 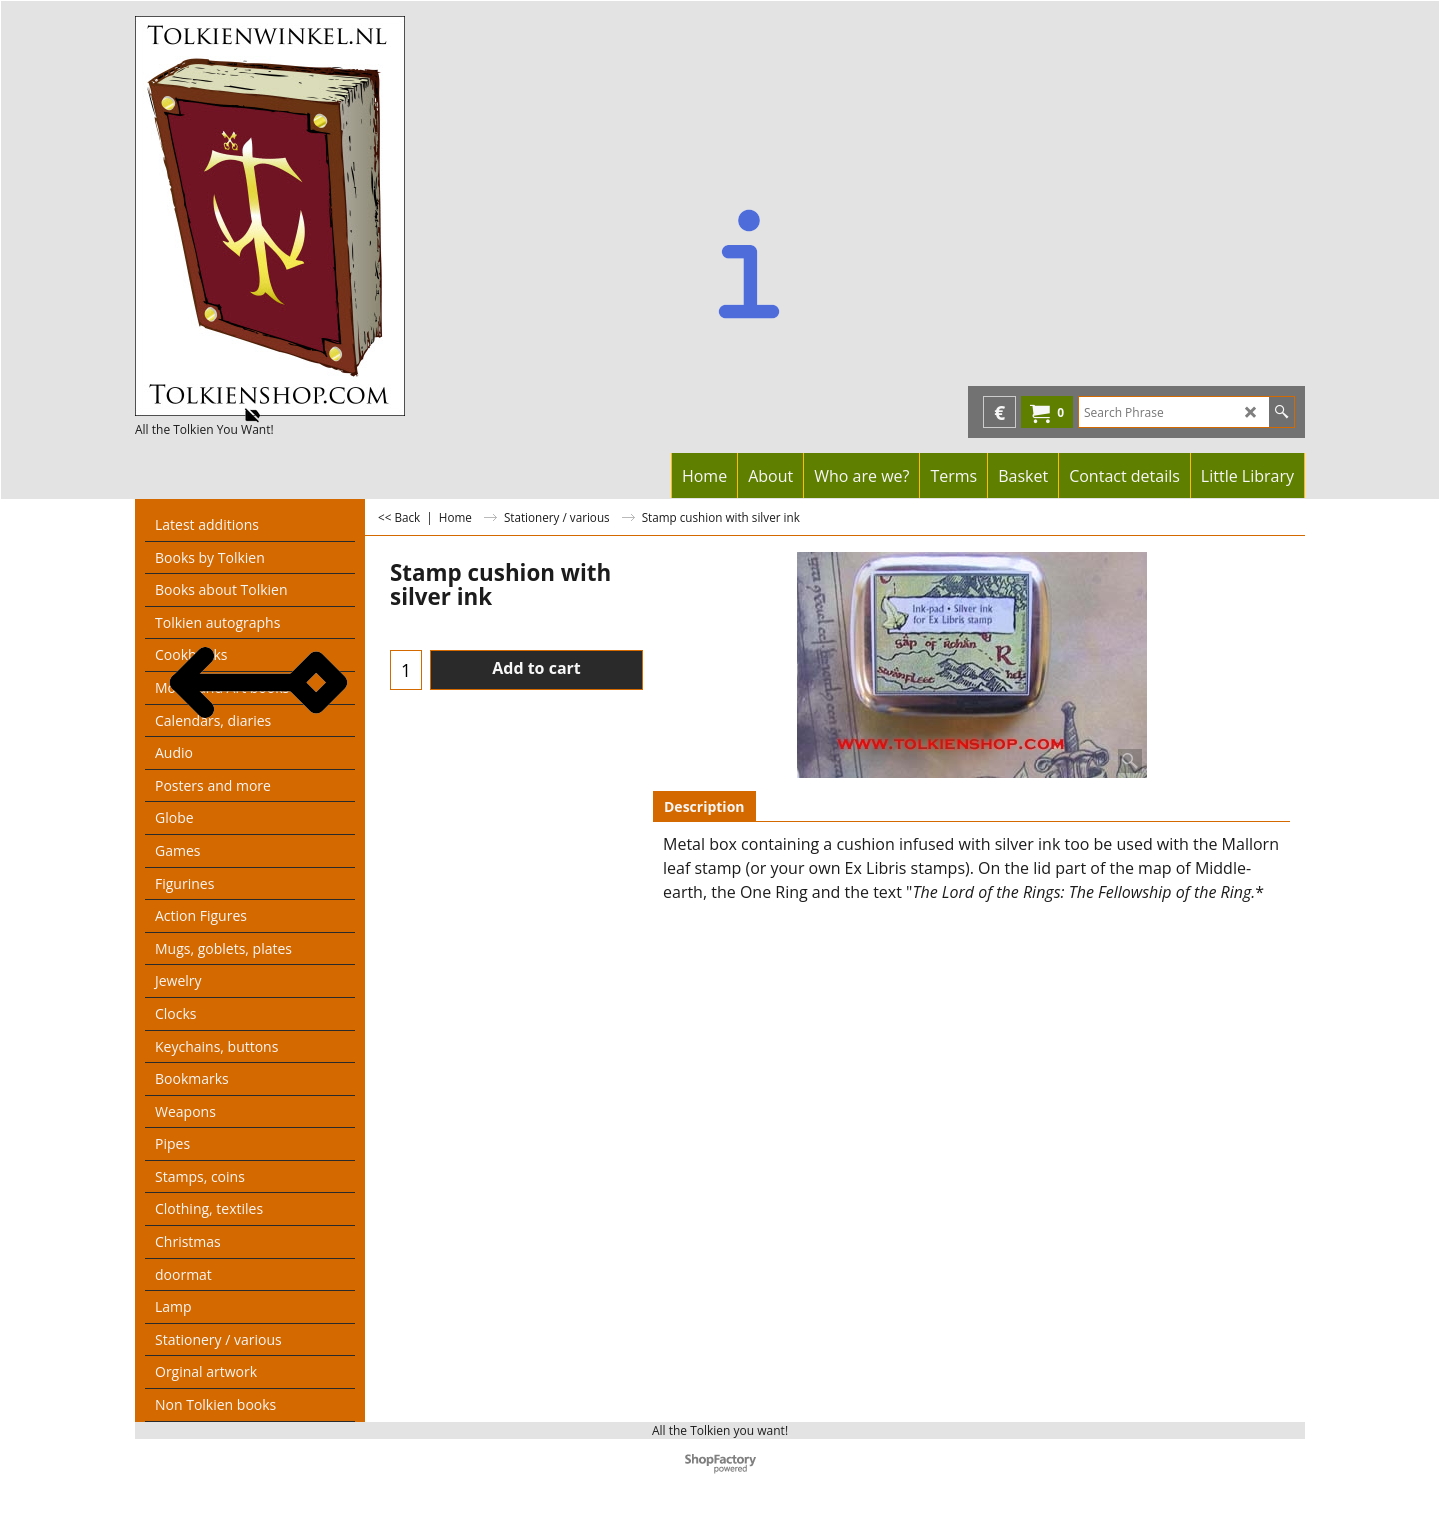 What do you see at coordinates (258, 682) in the screenshot?
I see `navigate back to previous step` at bounding box center [258, 682].